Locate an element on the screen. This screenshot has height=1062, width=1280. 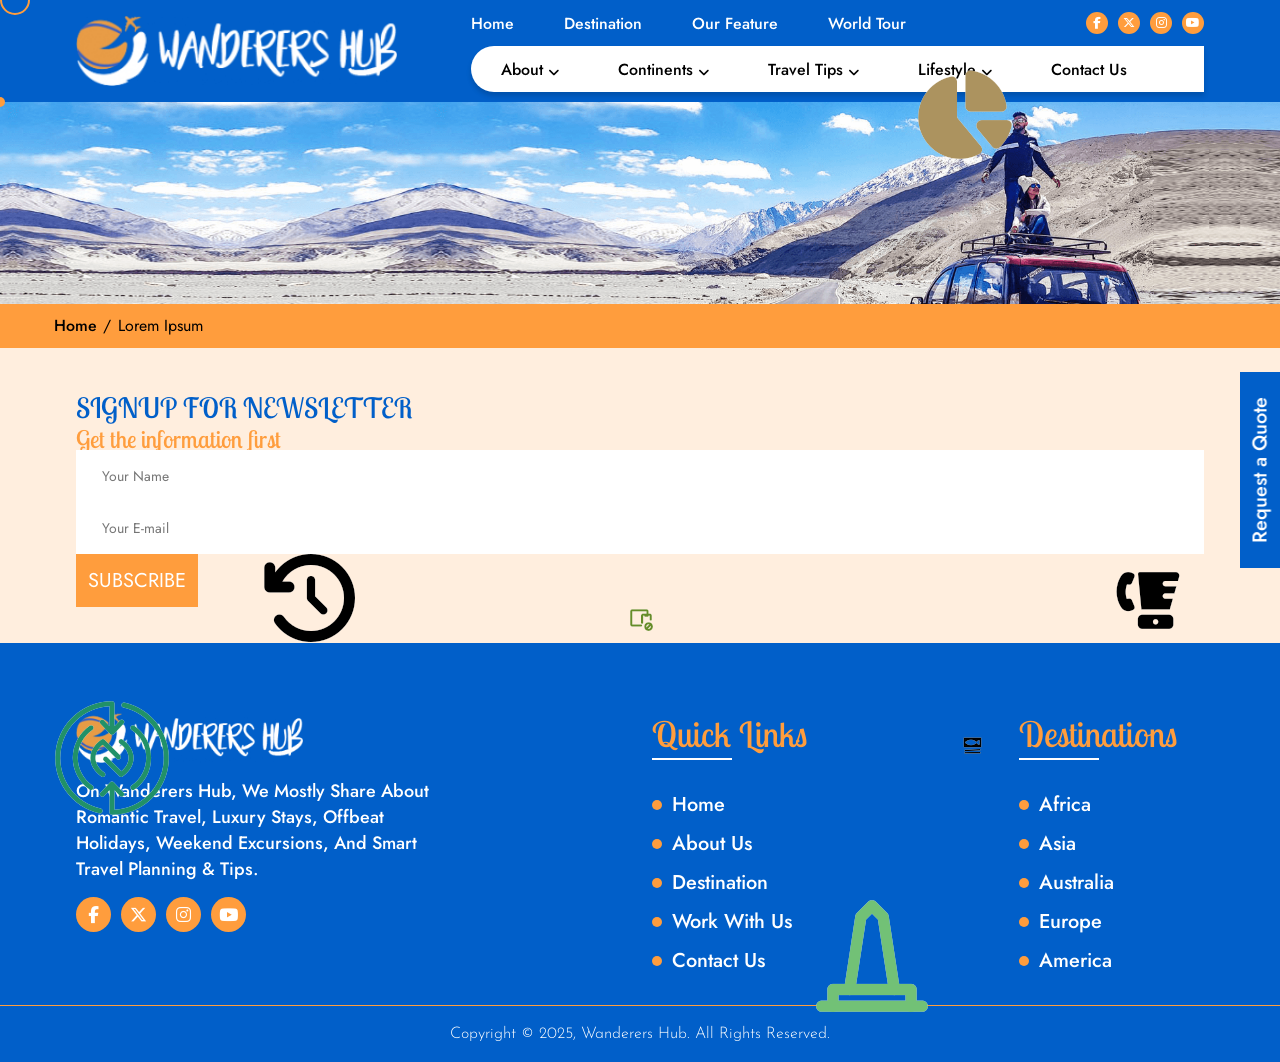
view history or recent activity is located at coordinates (311, 598).